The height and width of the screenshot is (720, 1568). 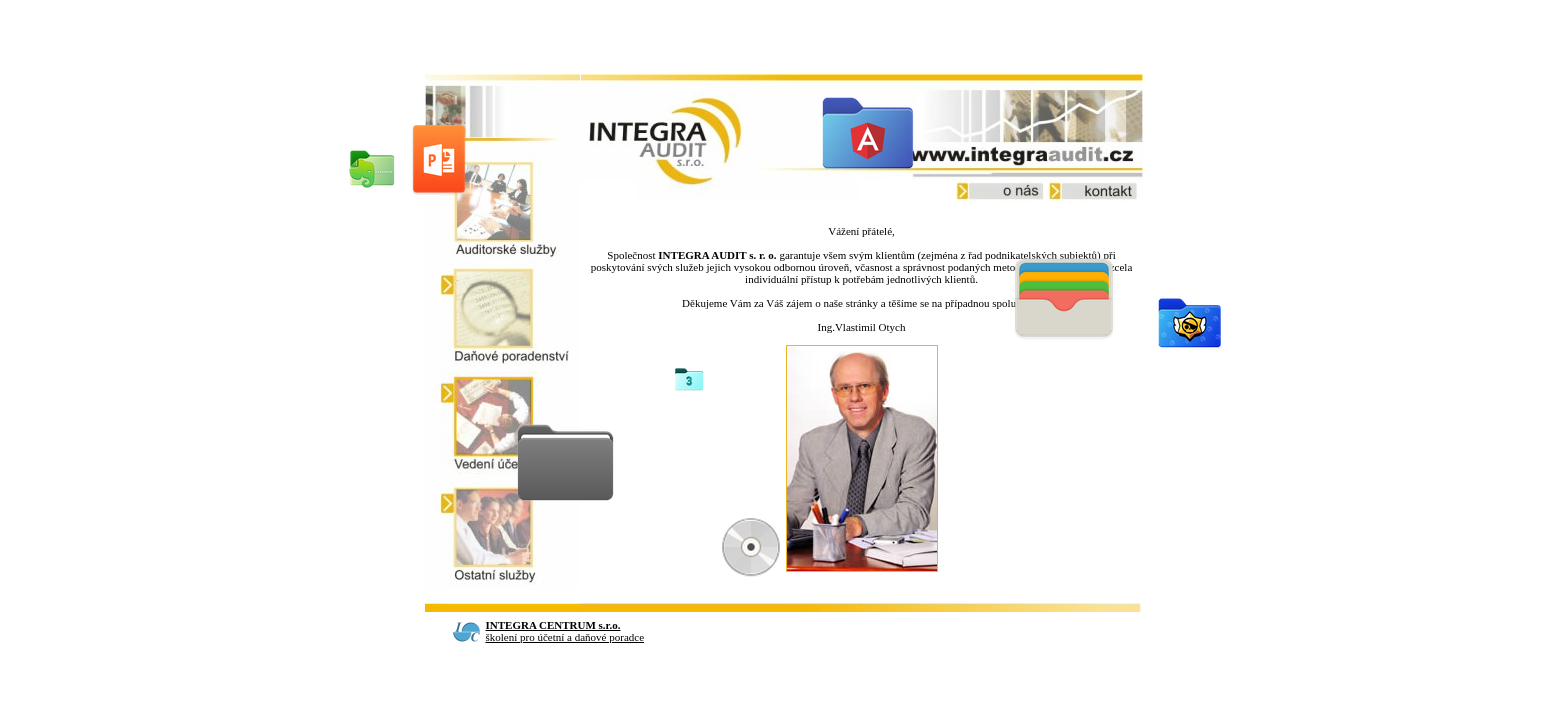 What do you see at coordinates (1189, 324) in the screenshot?
I see `open brawl stars game folder` at bounding box center [1189, 324].